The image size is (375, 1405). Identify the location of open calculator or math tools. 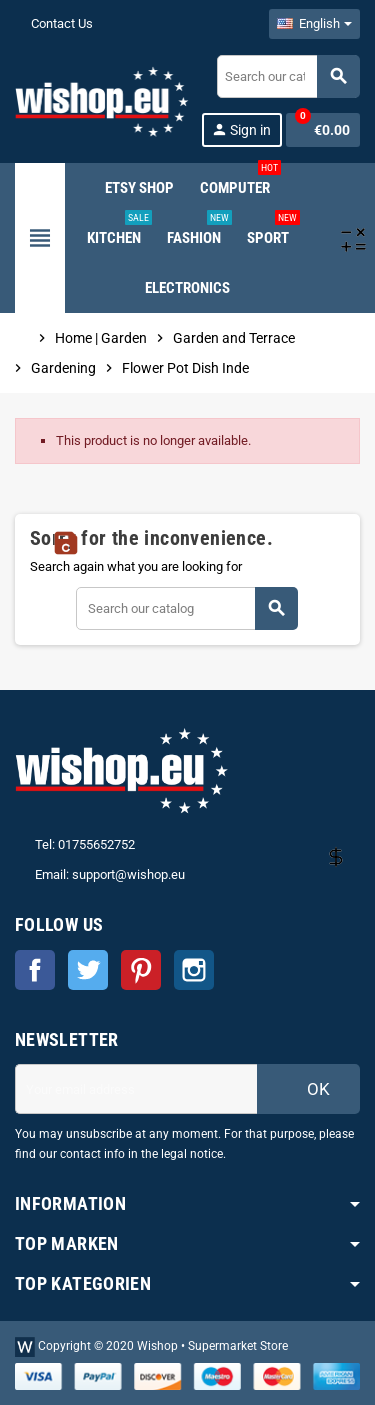
(353, 239).